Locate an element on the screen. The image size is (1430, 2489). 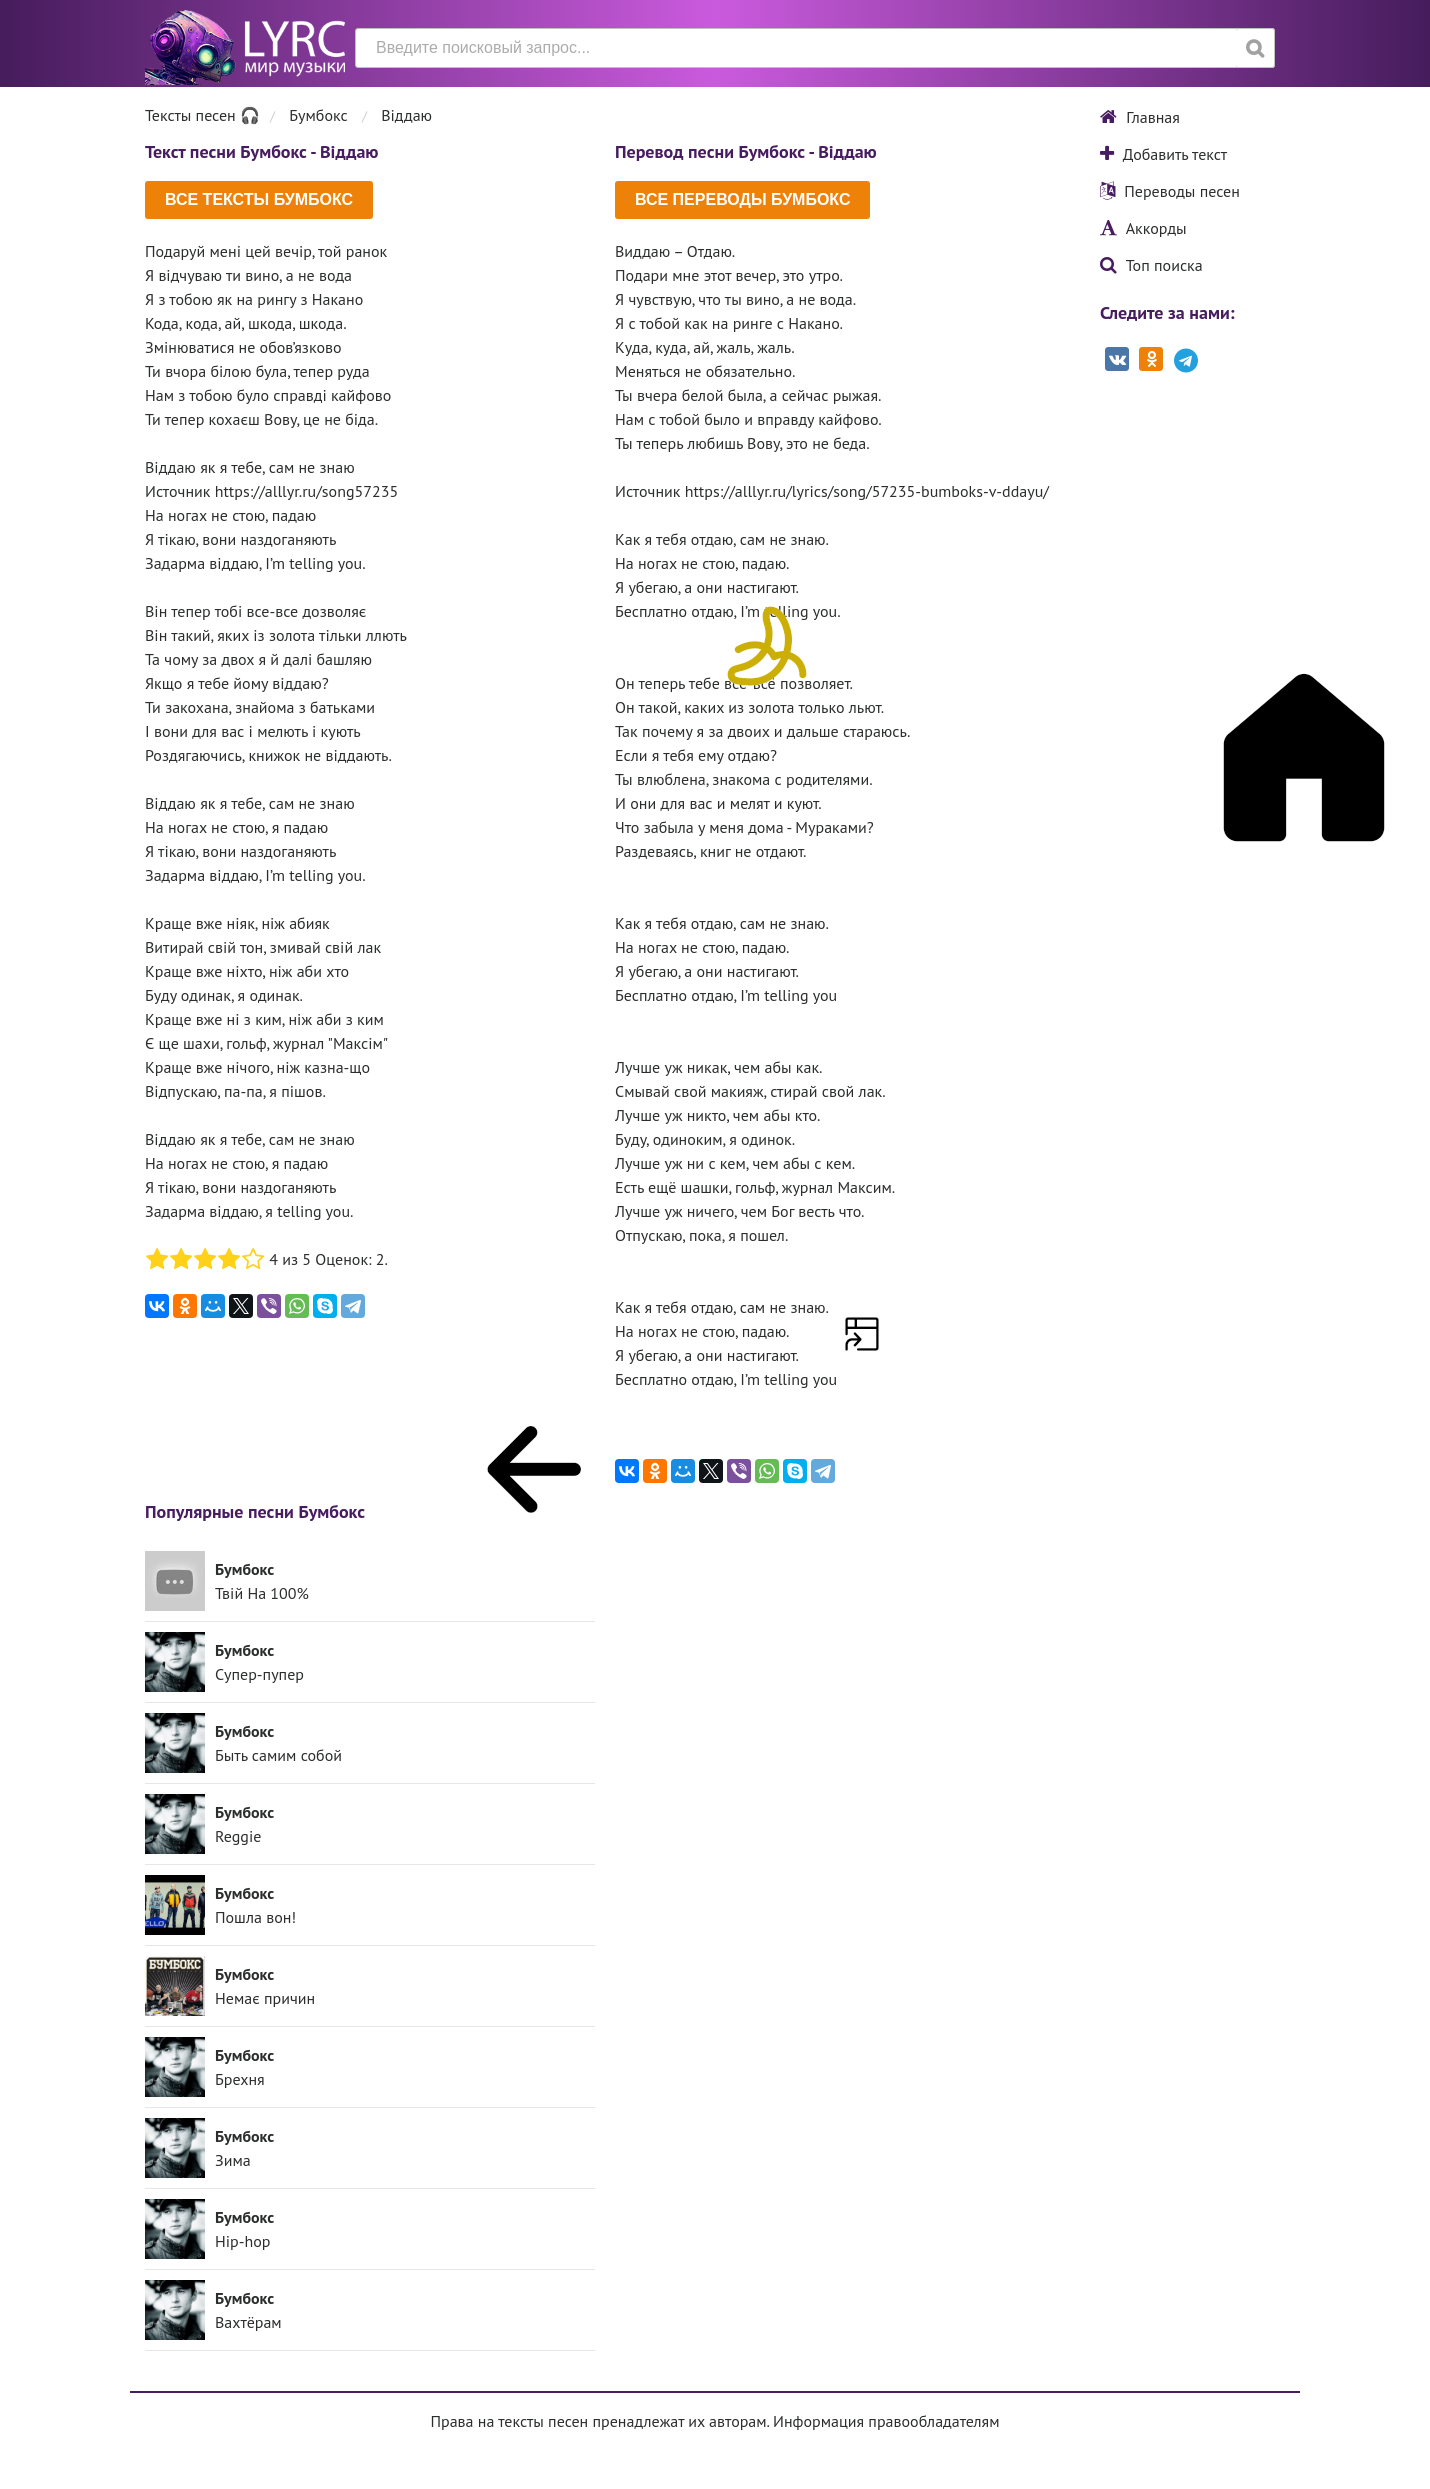
navigate to home screen is located at coordinates (1304, 761).